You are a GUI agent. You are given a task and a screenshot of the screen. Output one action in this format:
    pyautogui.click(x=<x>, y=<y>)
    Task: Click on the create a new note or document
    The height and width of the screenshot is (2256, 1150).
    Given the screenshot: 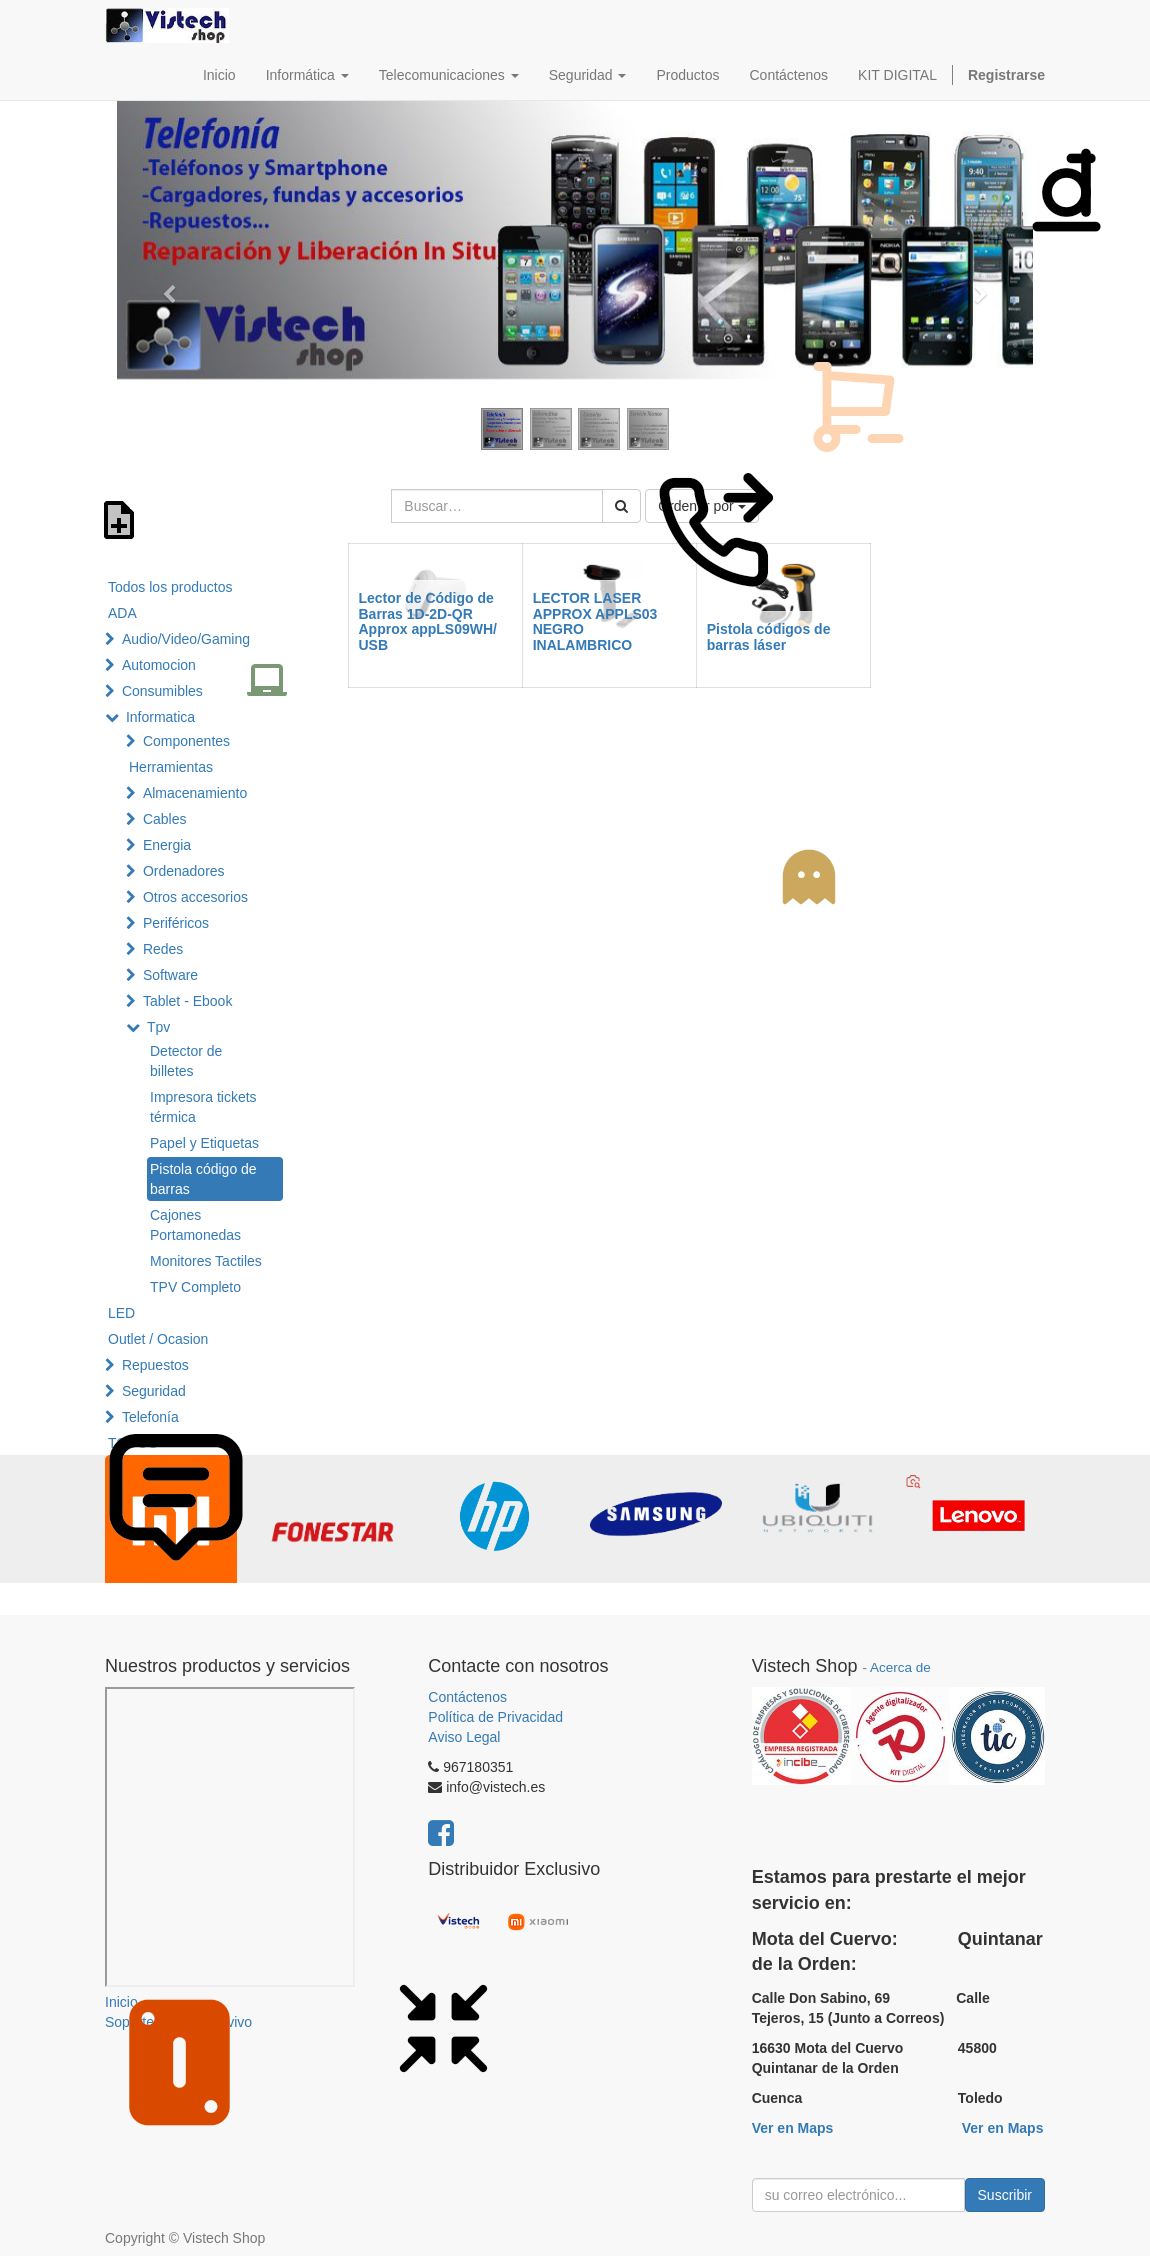 What is the action you would take?
    pyautogui.click(x=119, y=520)
    